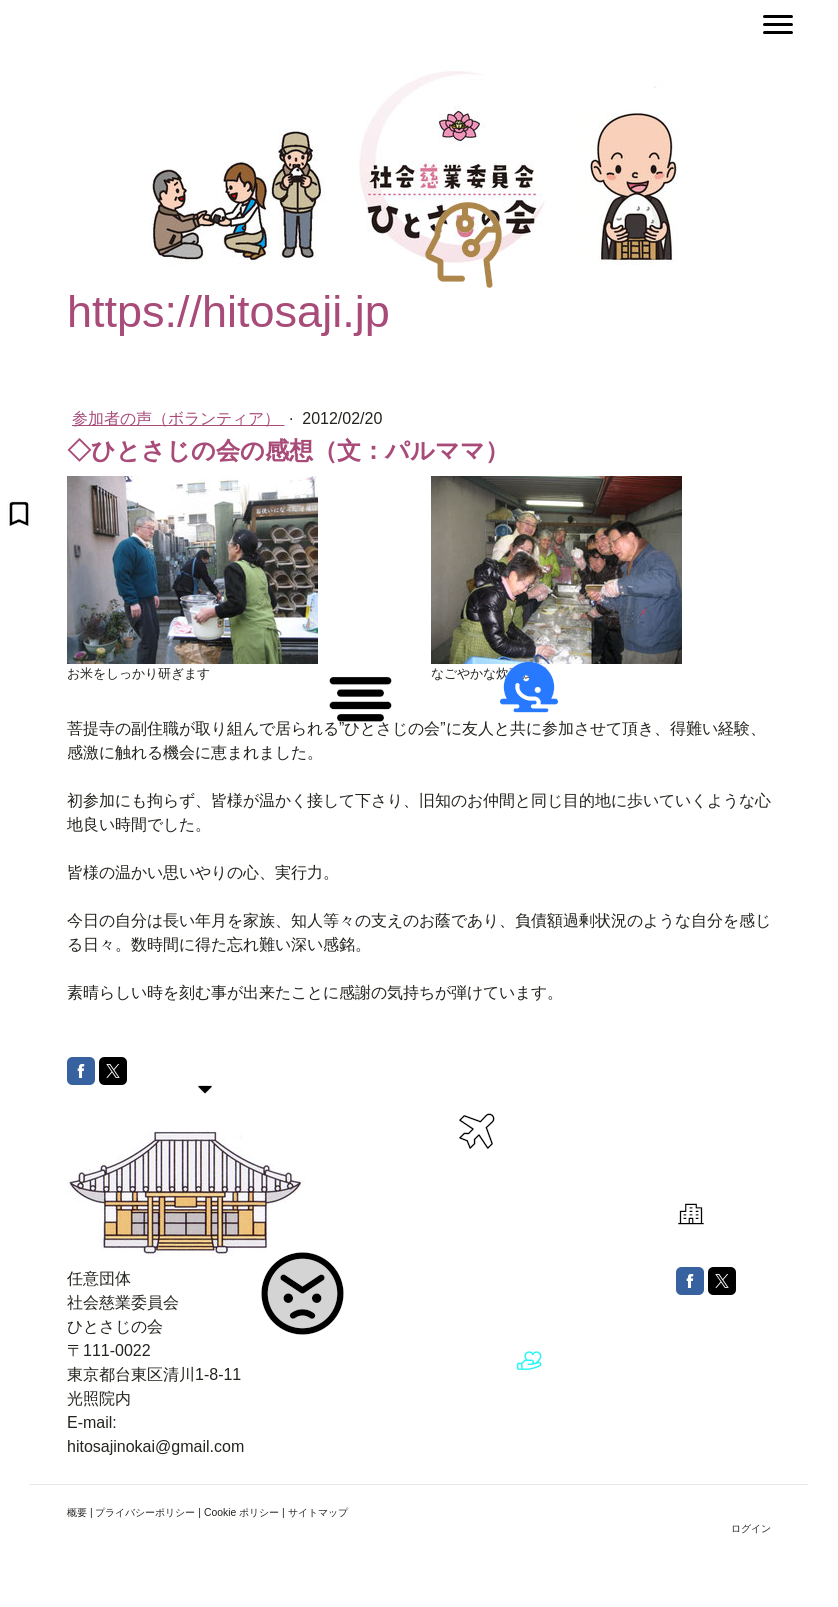 Image resolution: width=838 pixels, height=1607 pixels. Describe the element at coordinates (205, 1089) in the screenshot. I see `expand a dropdown menu` at that location.